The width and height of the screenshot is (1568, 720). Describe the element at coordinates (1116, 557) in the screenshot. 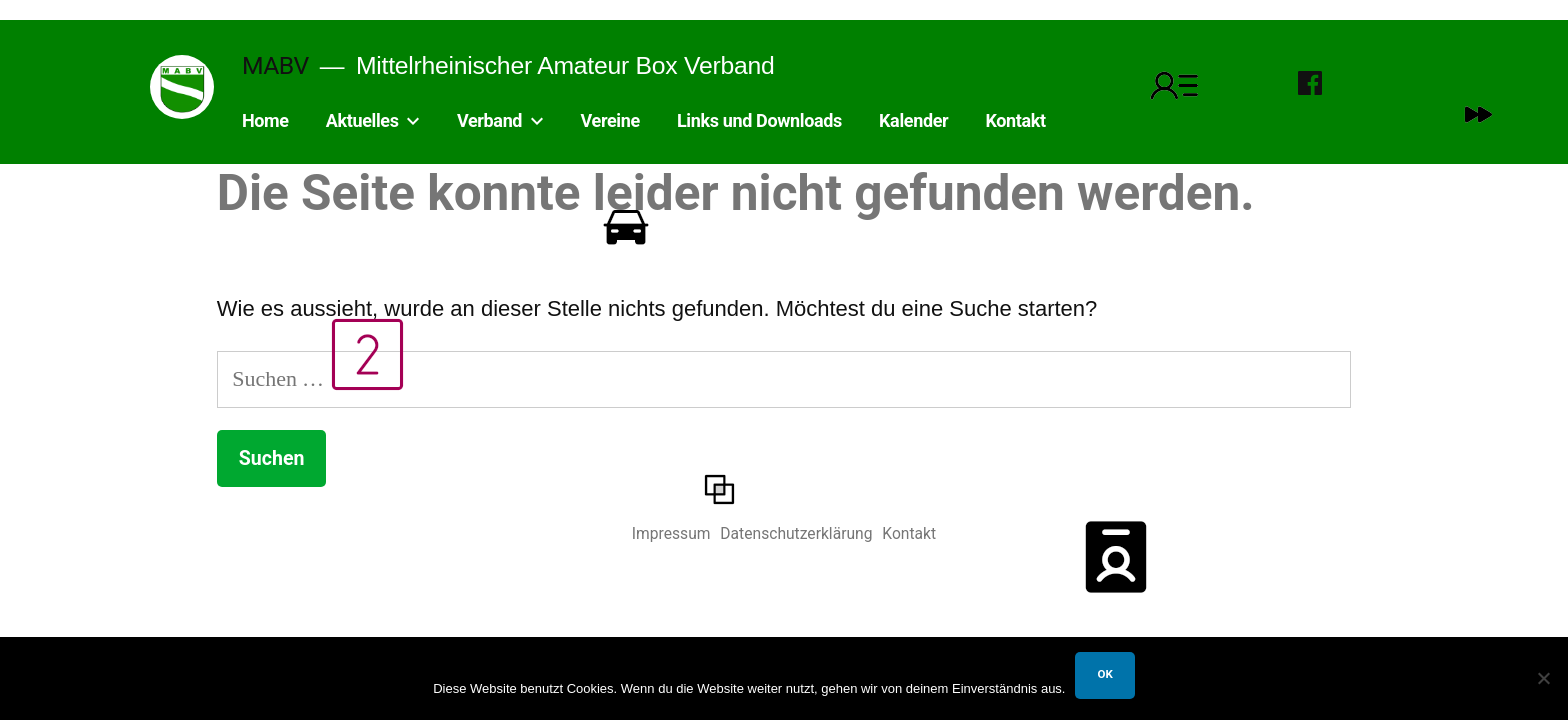

I see `view your identification or profile badge` at that location.